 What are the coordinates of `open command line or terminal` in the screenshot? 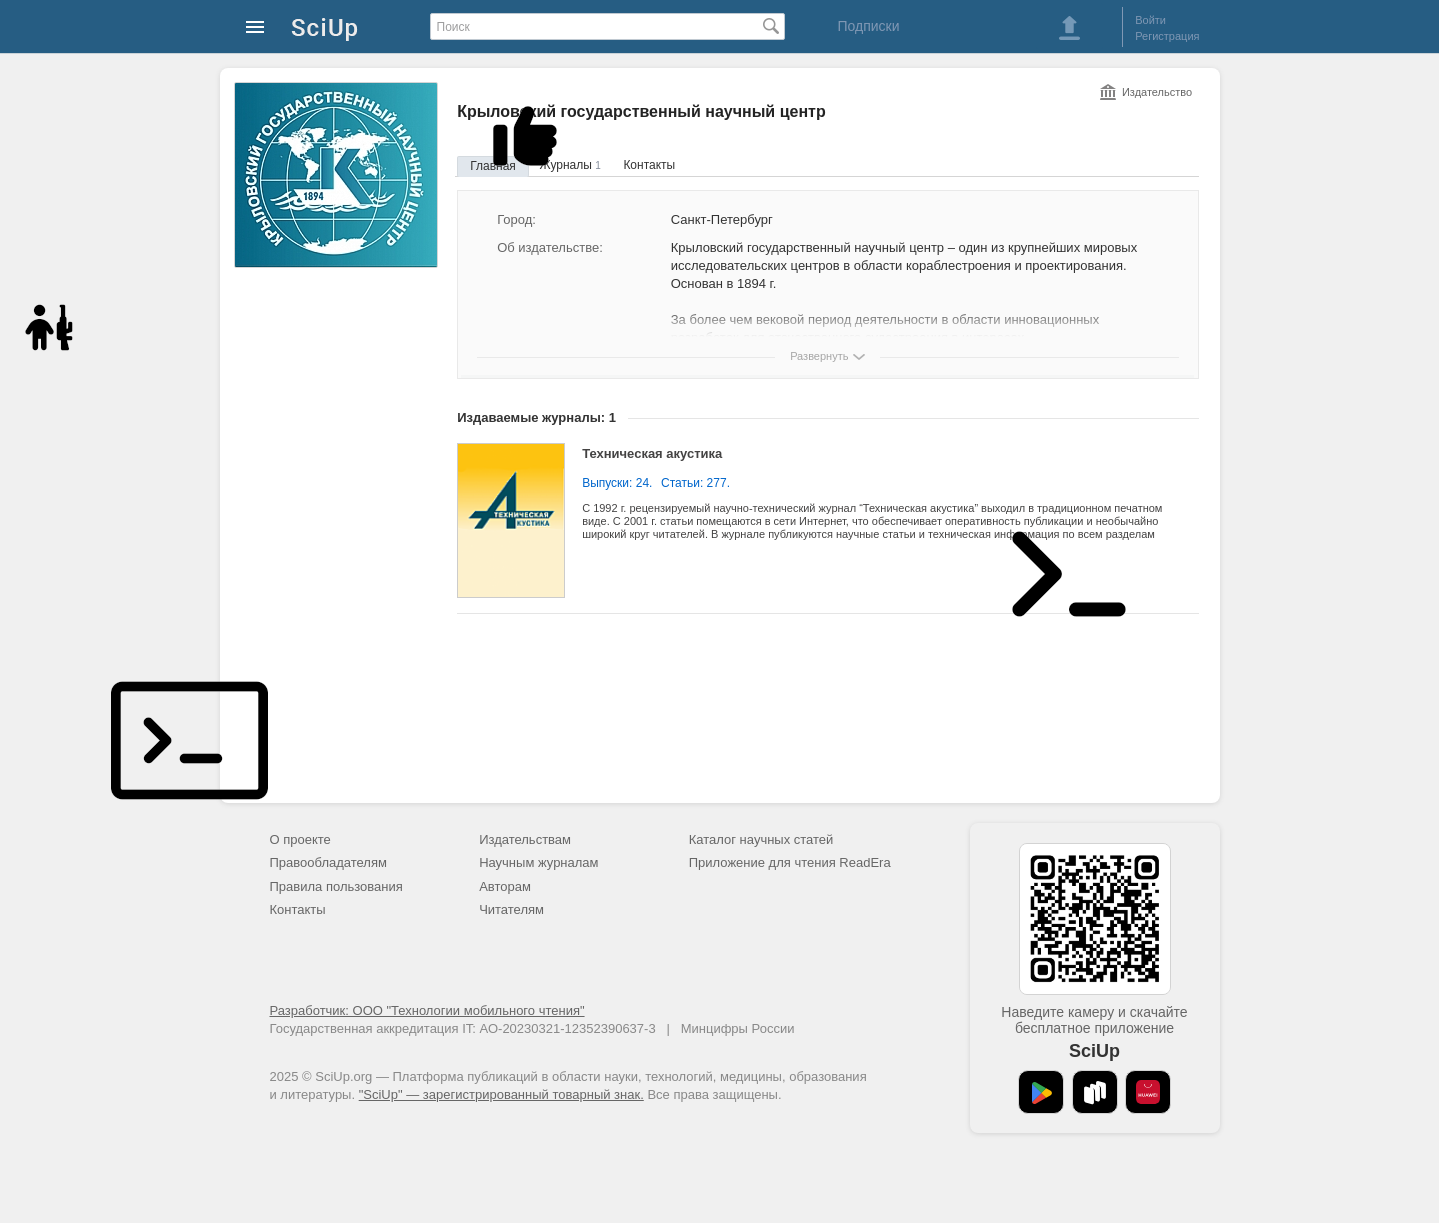 It's located at (1069, 574).